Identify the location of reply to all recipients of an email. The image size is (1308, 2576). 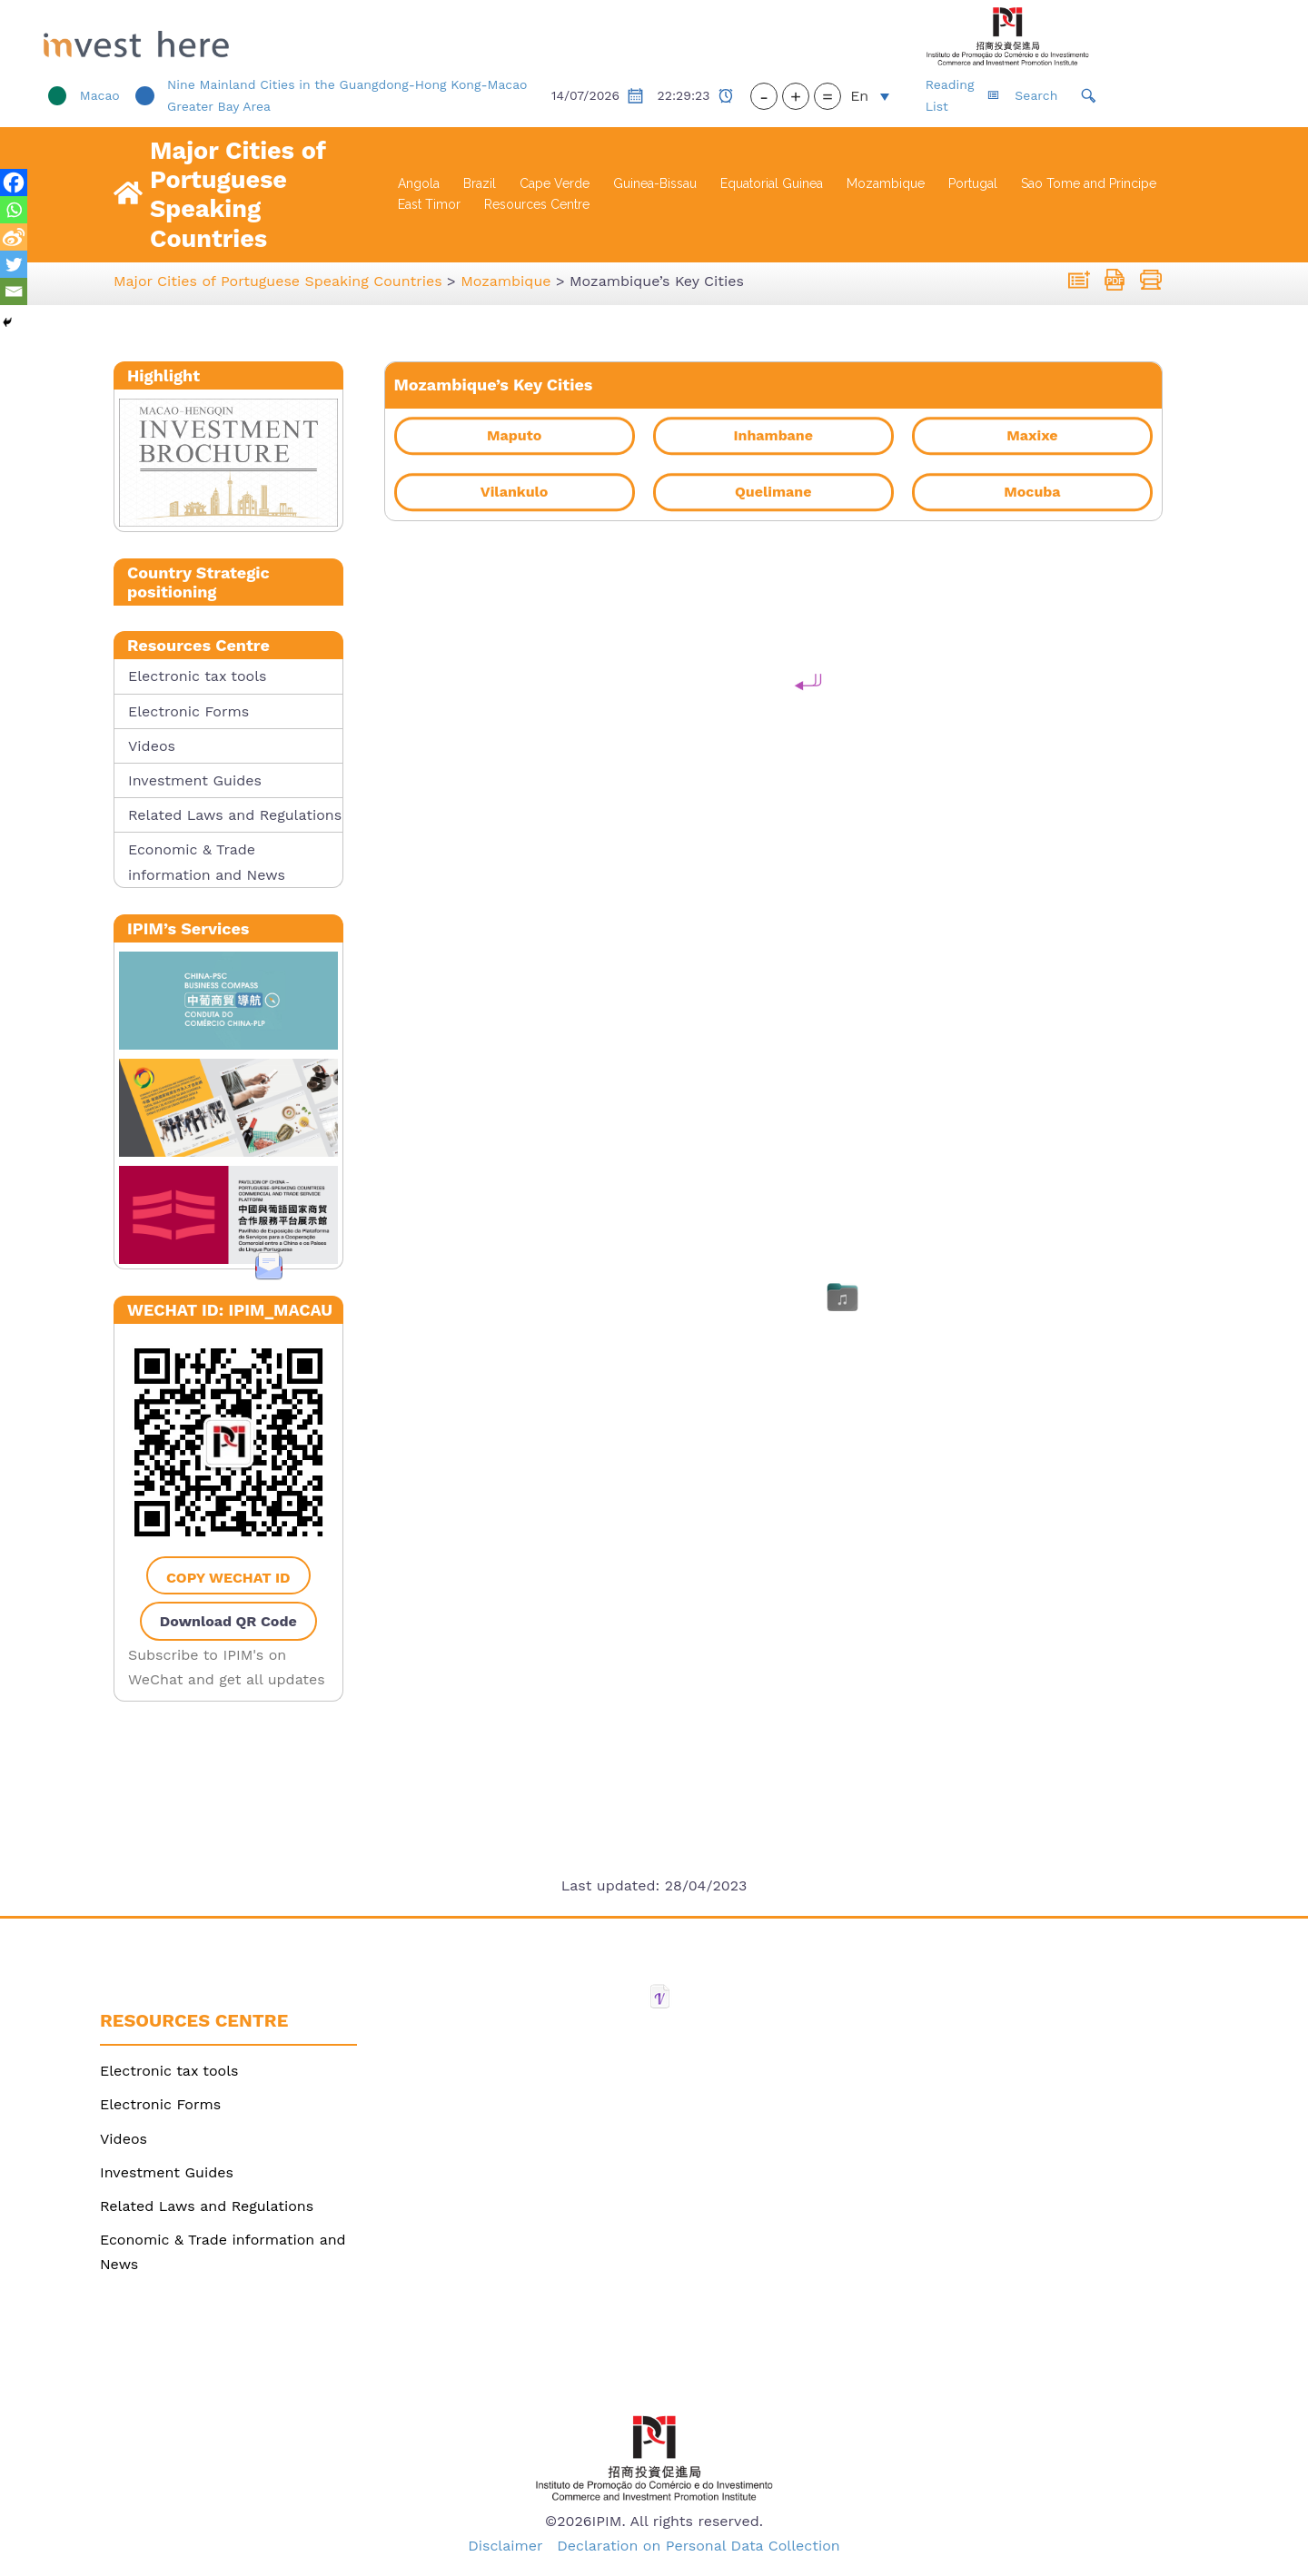
(808, 682).